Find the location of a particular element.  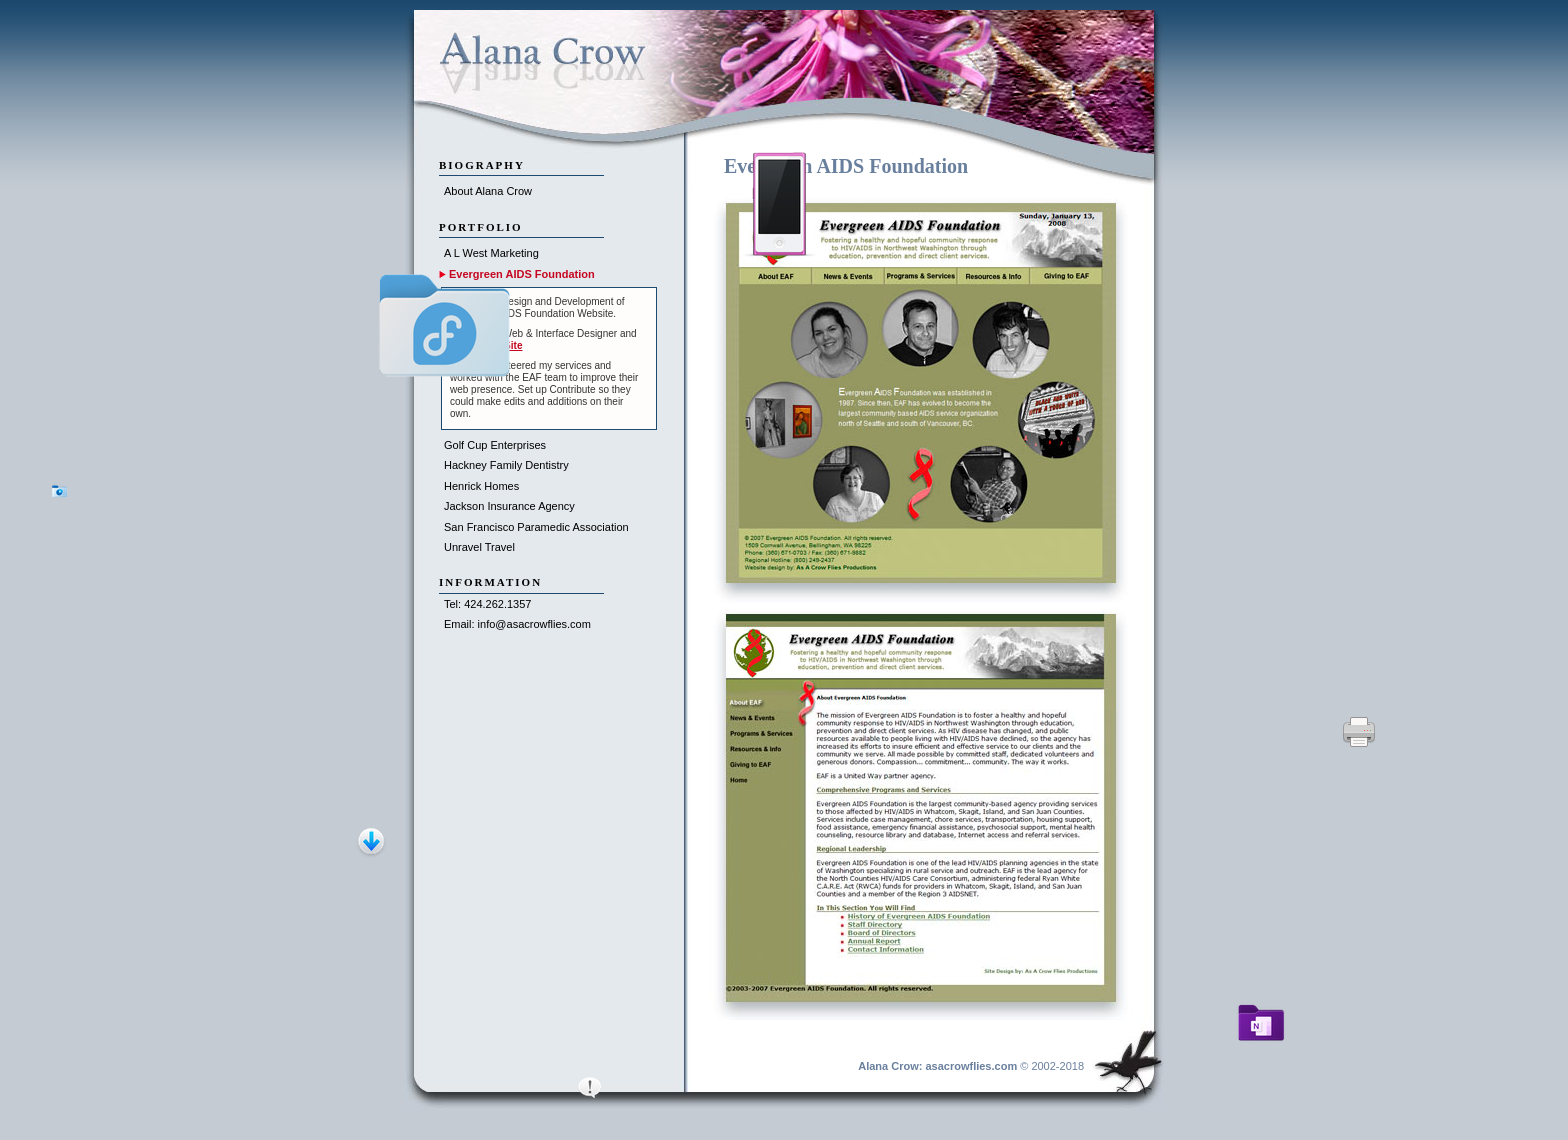

open folder containing Microsoft OneNote files is located at coordinates (1261, 1024).